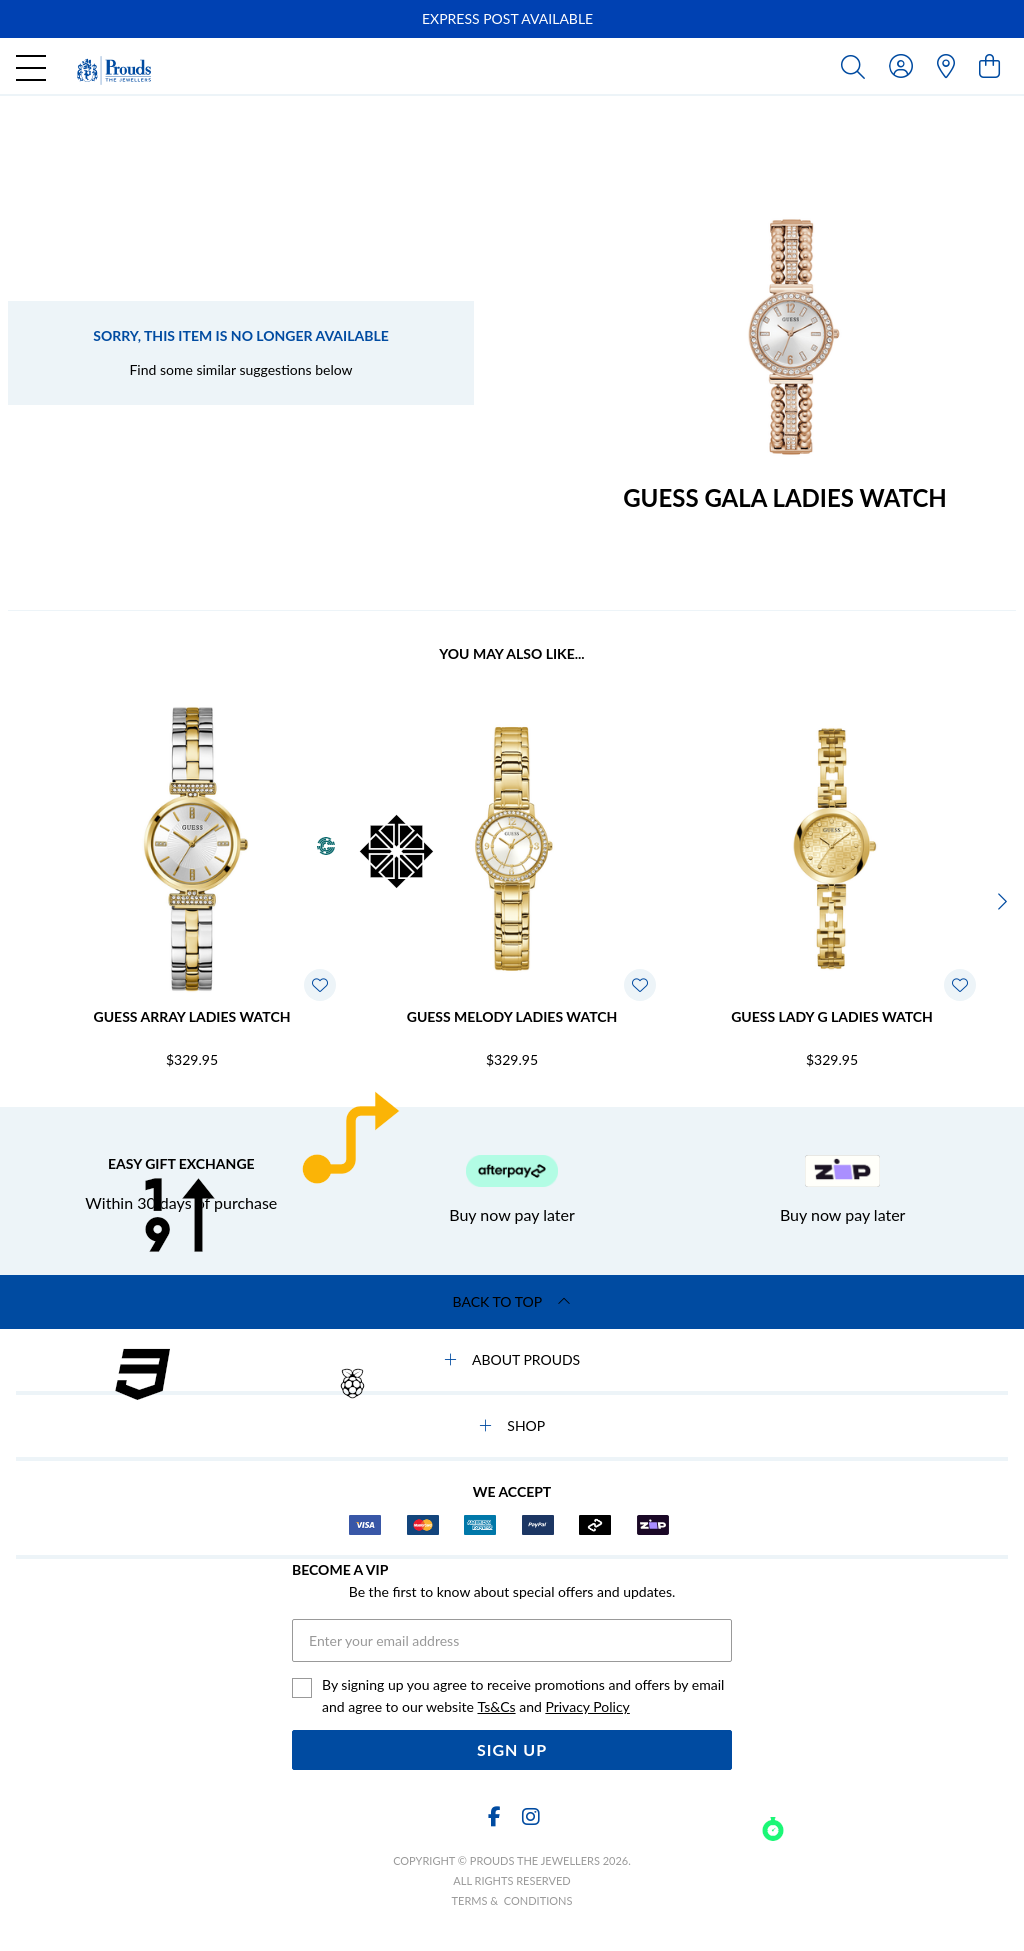 This screenshot has width=1024, height=1951. I want to click on raspberry pi brand logo, so click(352, 1383).